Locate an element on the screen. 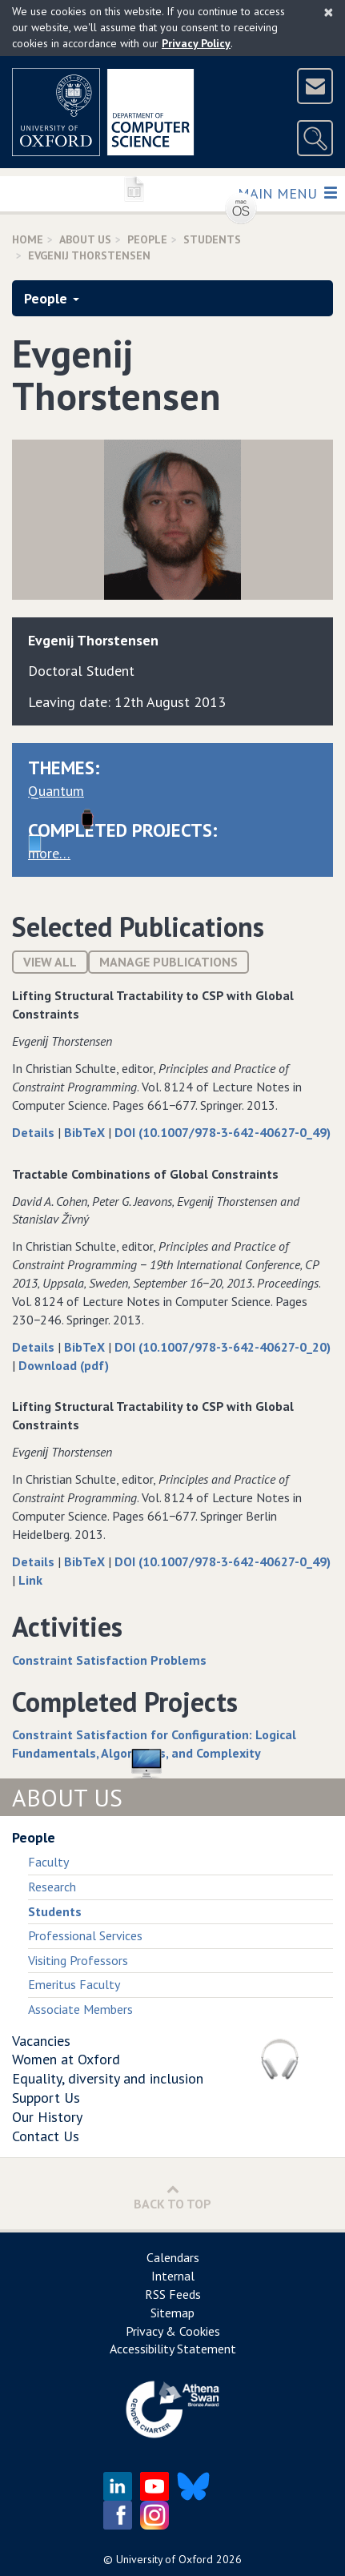  apple watch series 6 with red case is located at coordinates (87, 819).